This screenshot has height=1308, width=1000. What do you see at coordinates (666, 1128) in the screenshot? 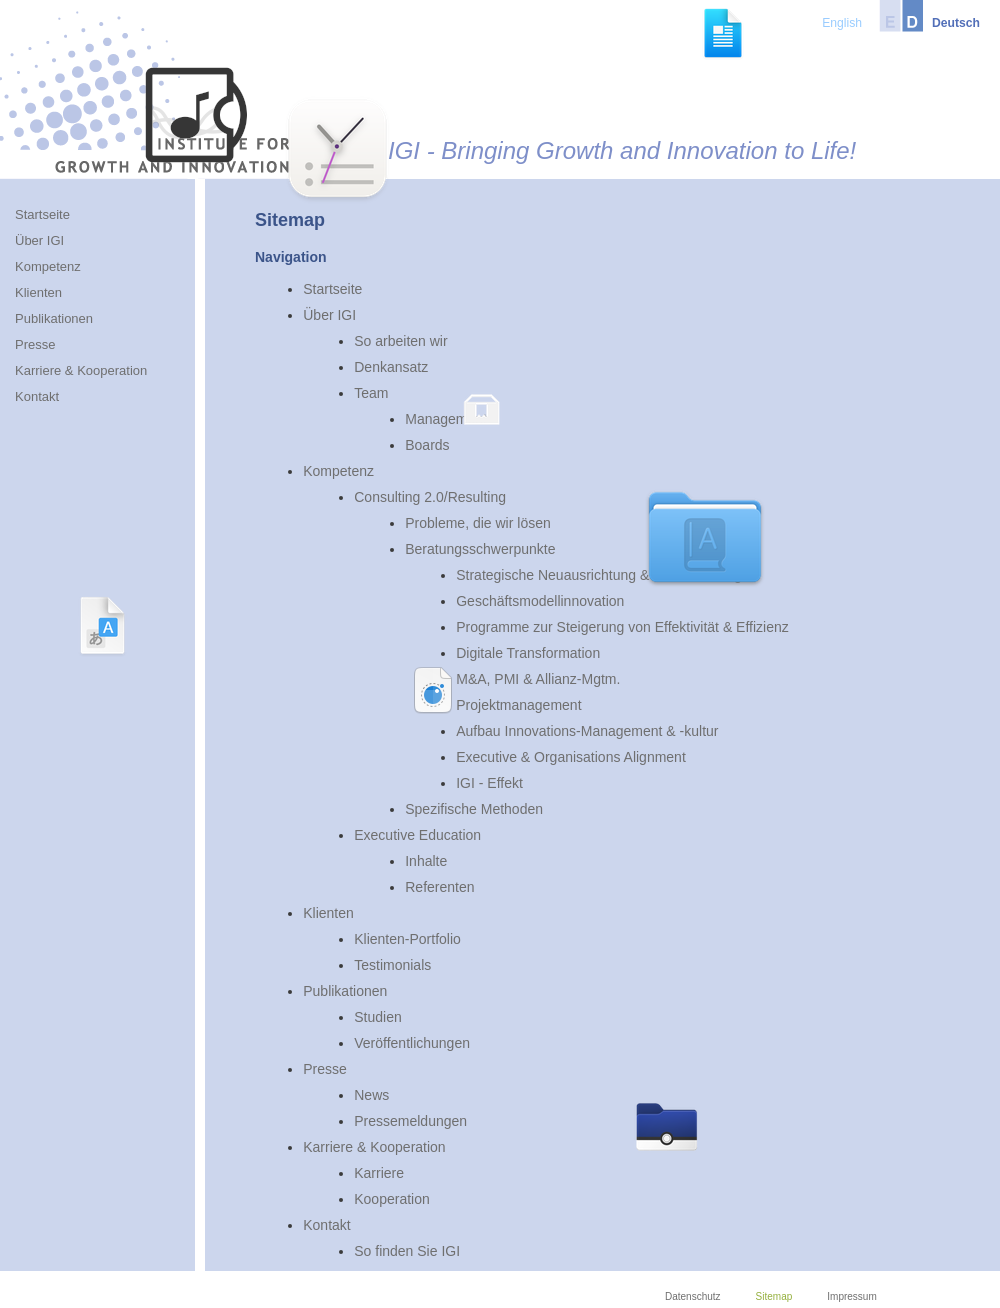
I see `folder containing pokémon game files or saves` at bounding box center [666, 1128].